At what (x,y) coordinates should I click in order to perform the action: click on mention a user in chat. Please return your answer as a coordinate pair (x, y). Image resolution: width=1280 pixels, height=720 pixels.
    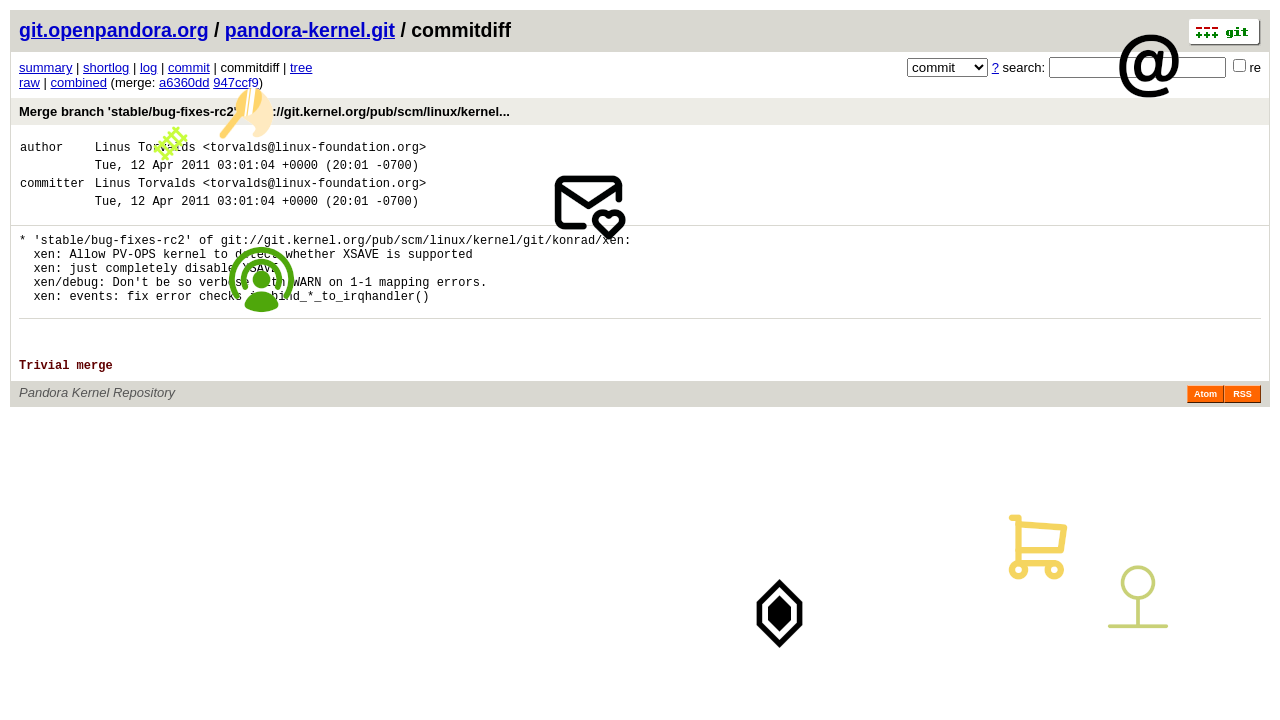
    Looking at the image, I should click on (1149, 66).